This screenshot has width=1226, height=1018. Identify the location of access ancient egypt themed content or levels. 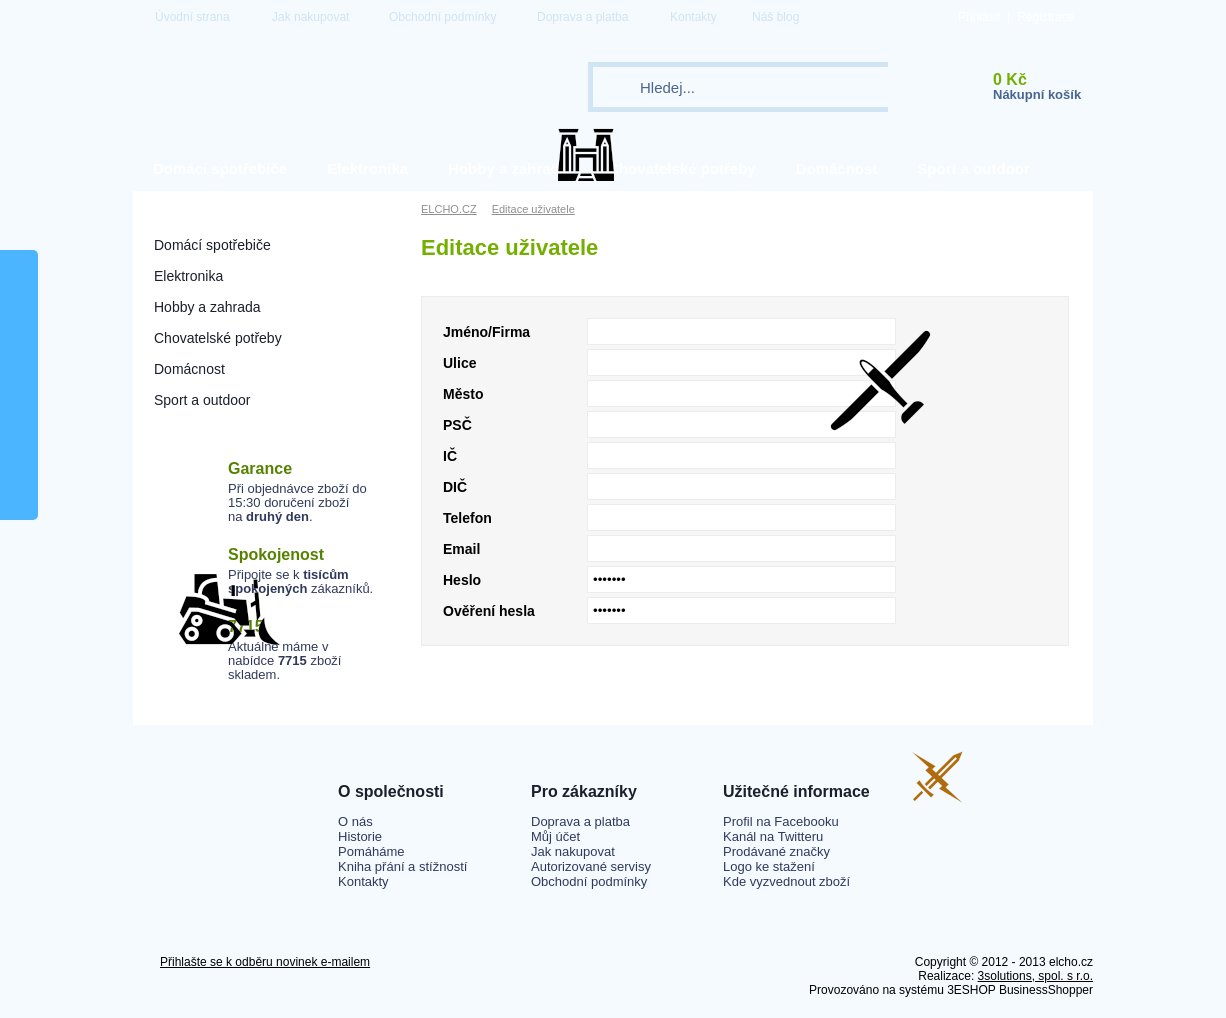
(586, 153).